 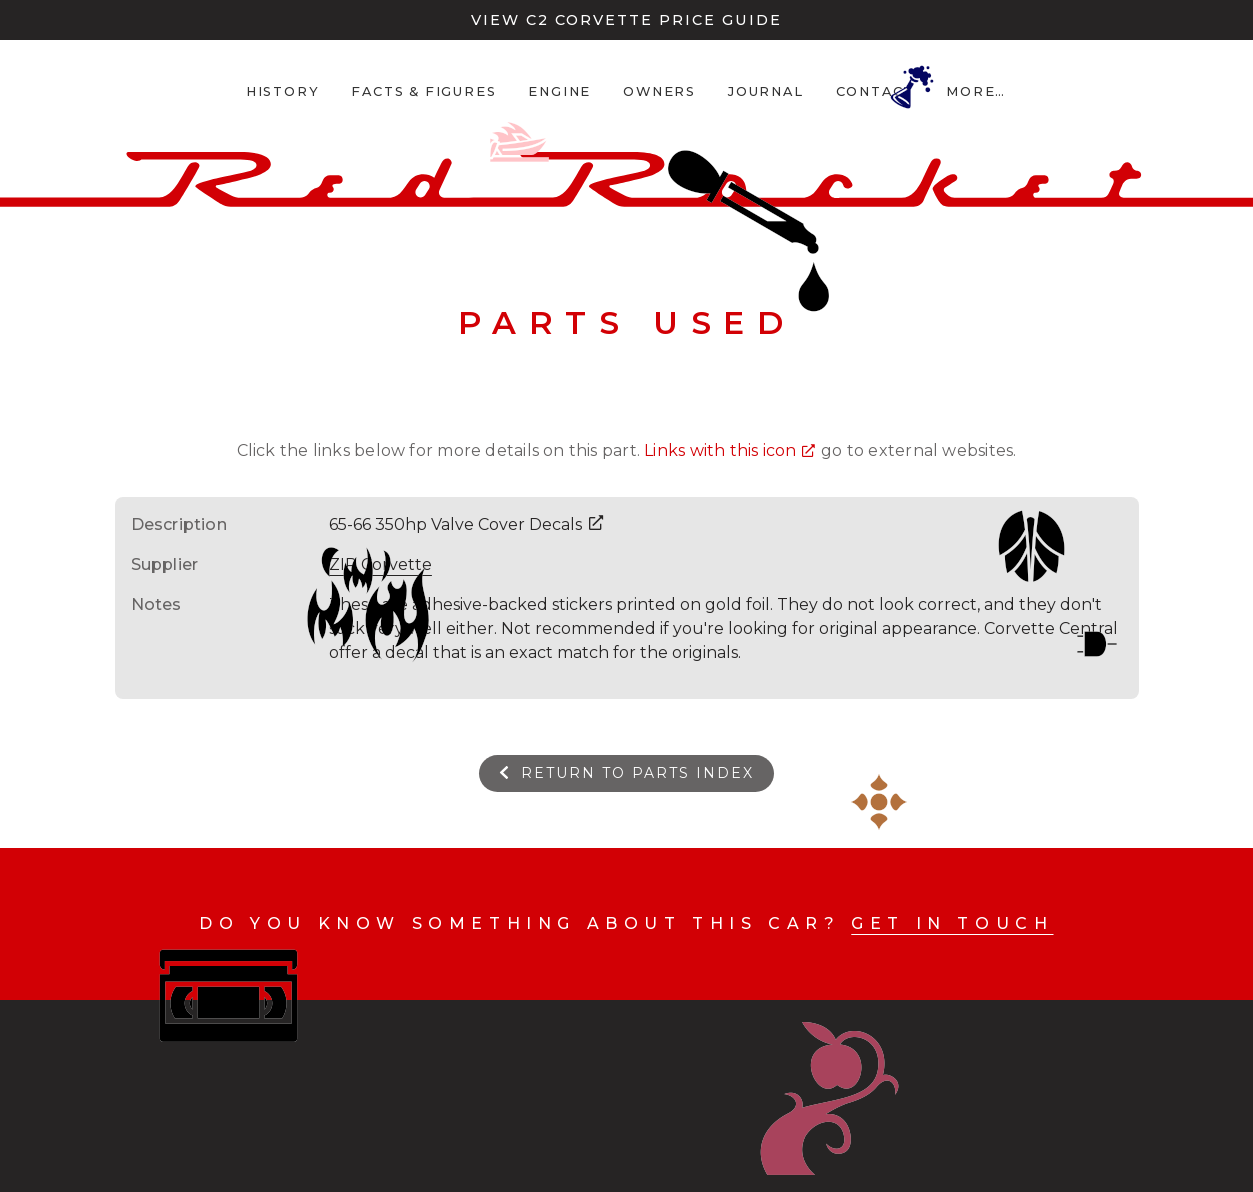 I want to click on select speedboat or watercraft vehicle, so click(x=519, y=132).